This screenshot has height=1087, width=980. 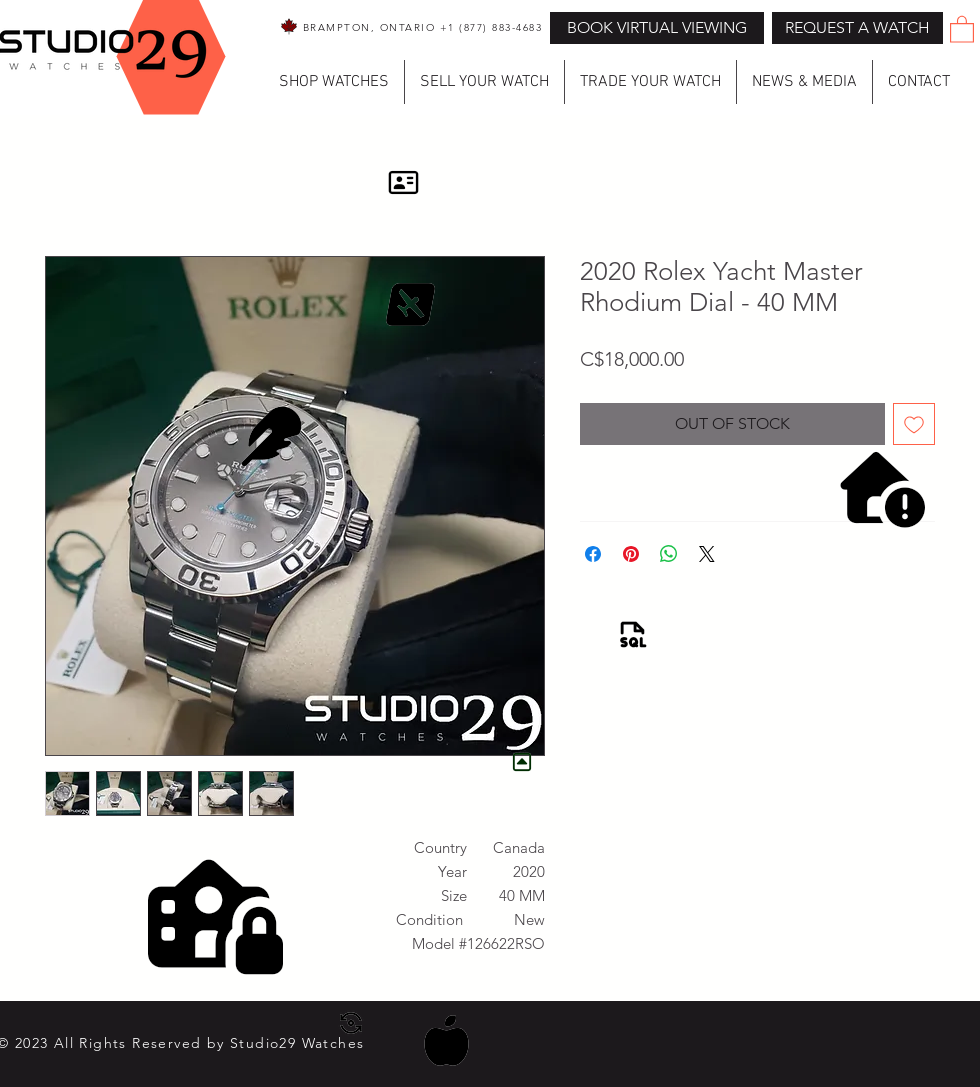 I want to click on view contact information, so click(x=403, y=182).